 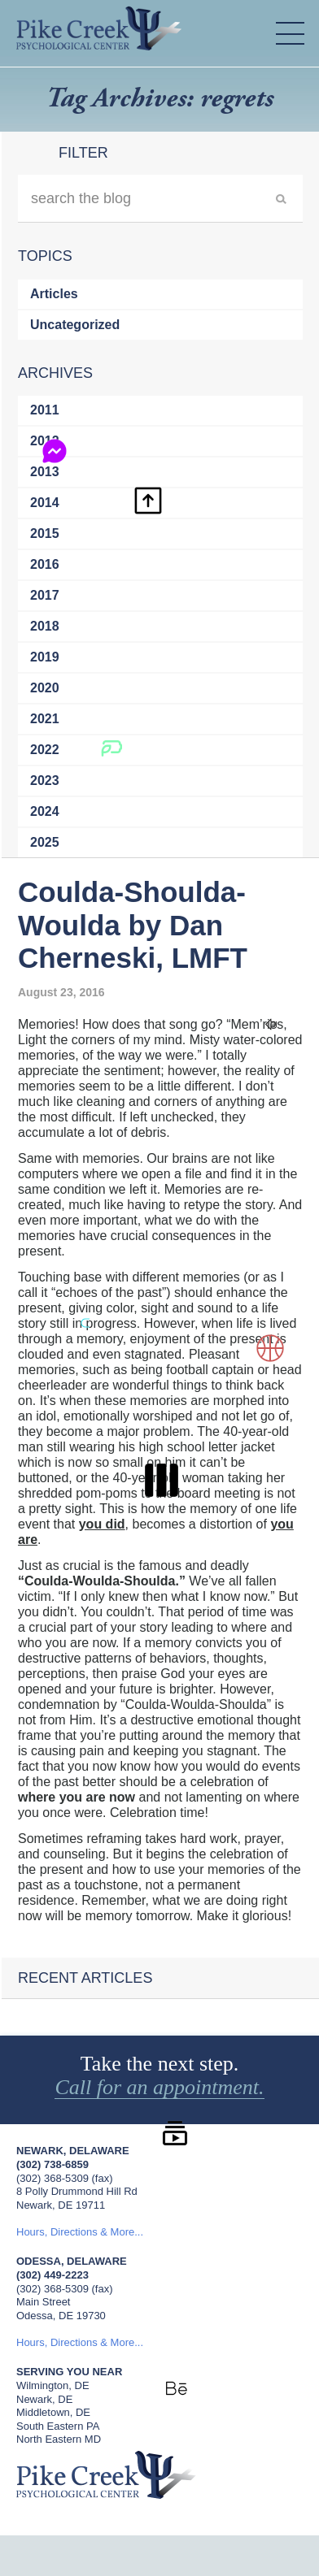 I want to click on indicates a proper subset relationship in mathematical notation, so click(x=85, y=1323).